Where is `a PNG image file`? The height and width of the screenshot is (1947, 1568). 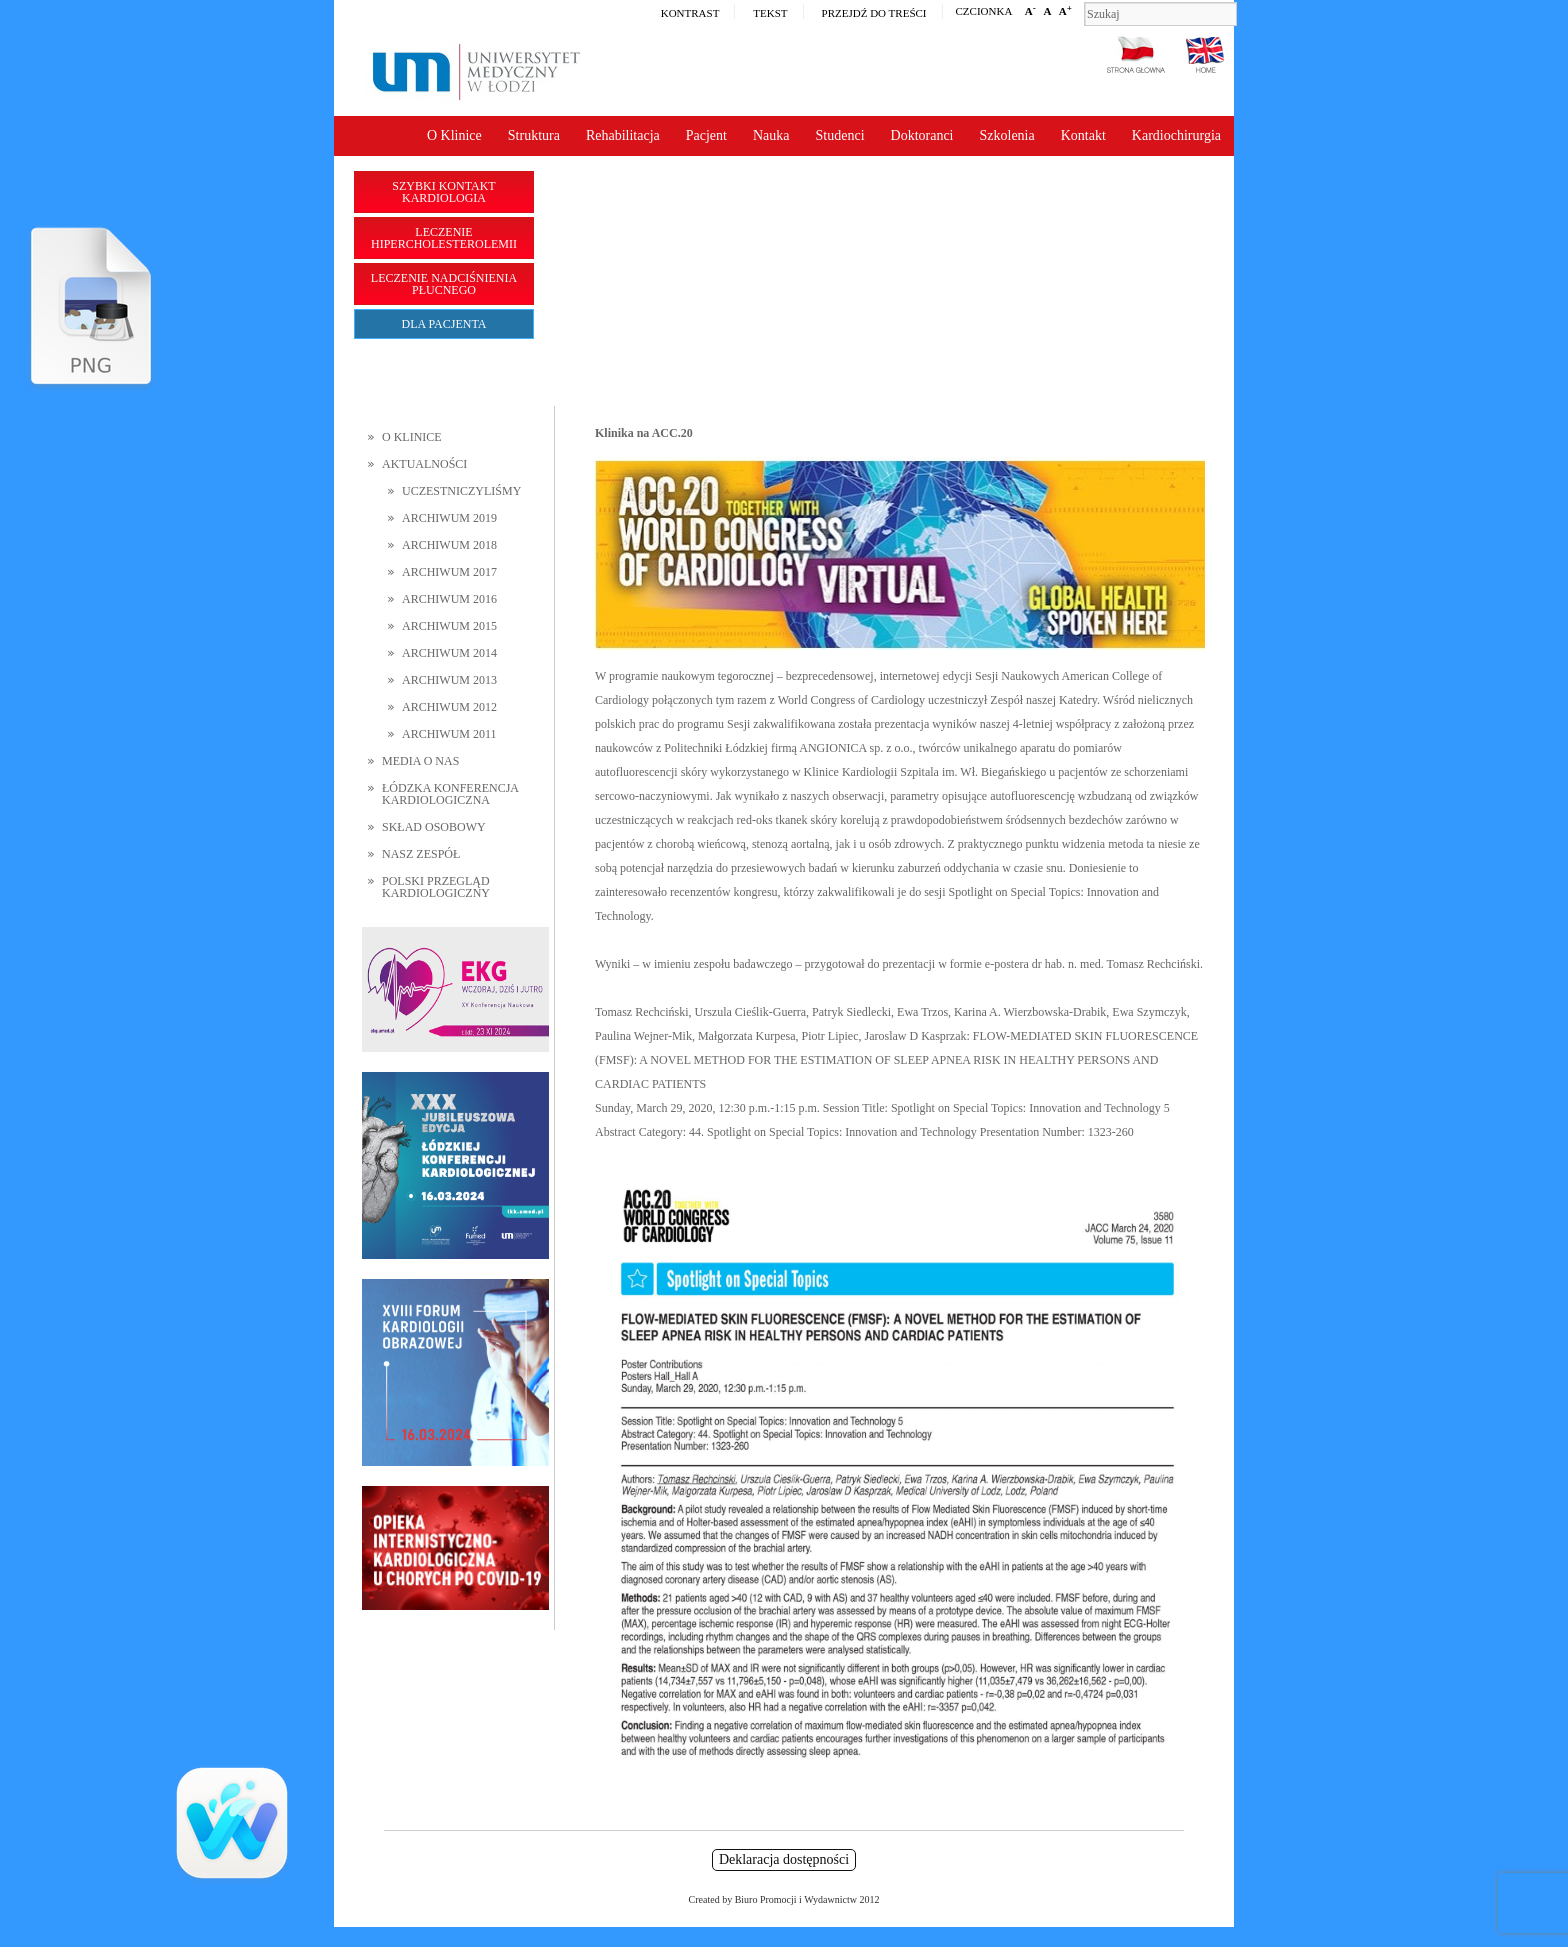 a PNG image file is located at coordinates (91, 309).